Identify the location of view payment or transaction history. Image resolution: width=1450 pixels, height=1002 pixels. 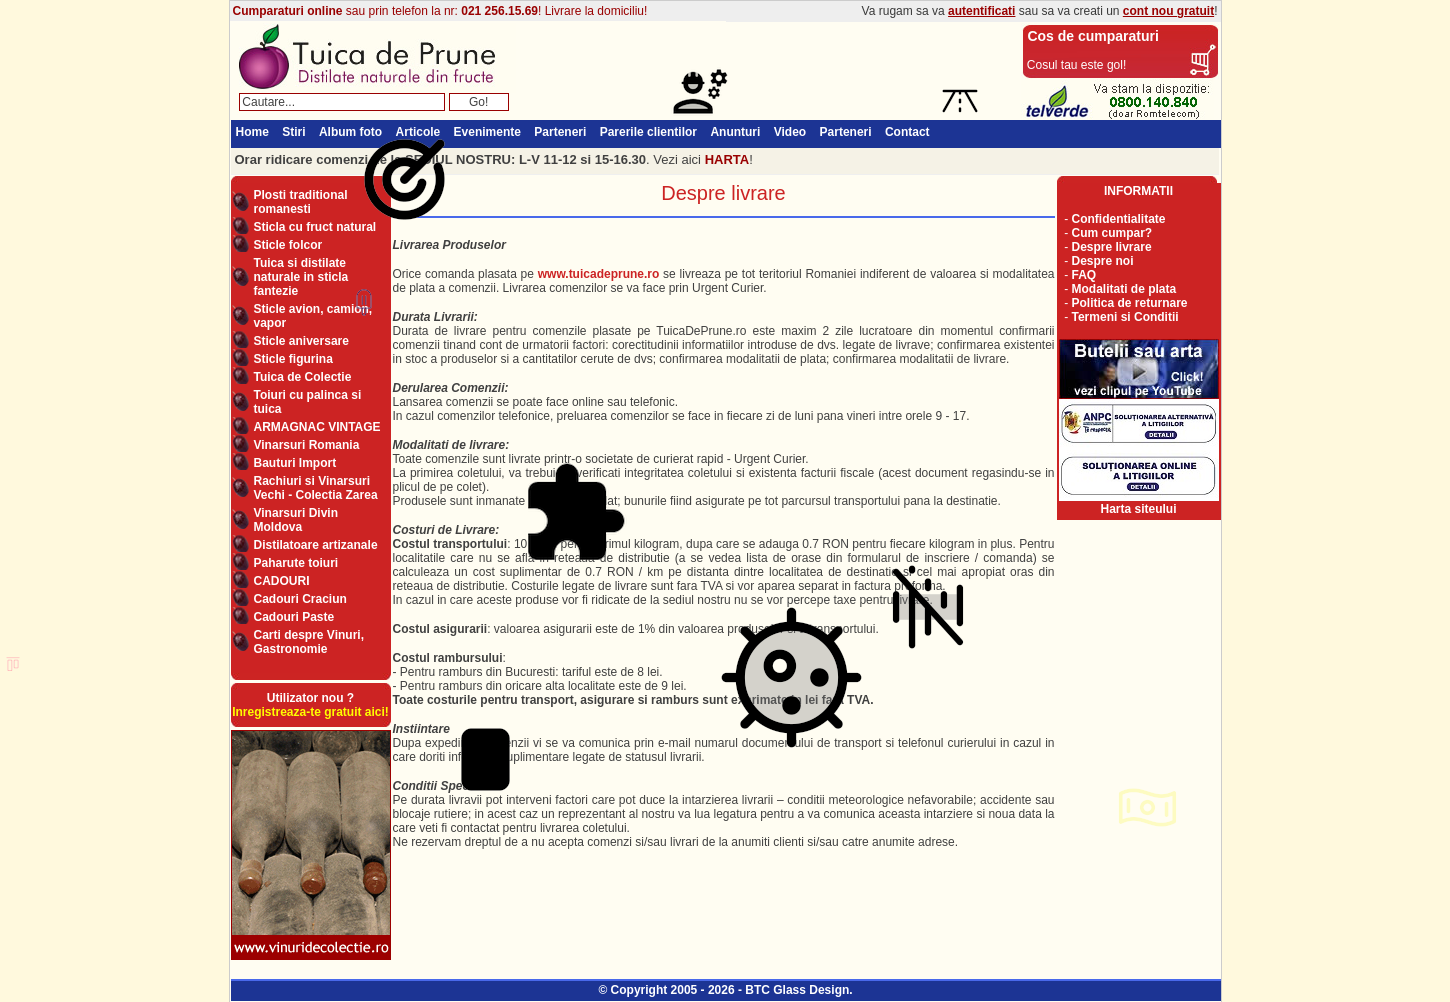
(1147, 807).